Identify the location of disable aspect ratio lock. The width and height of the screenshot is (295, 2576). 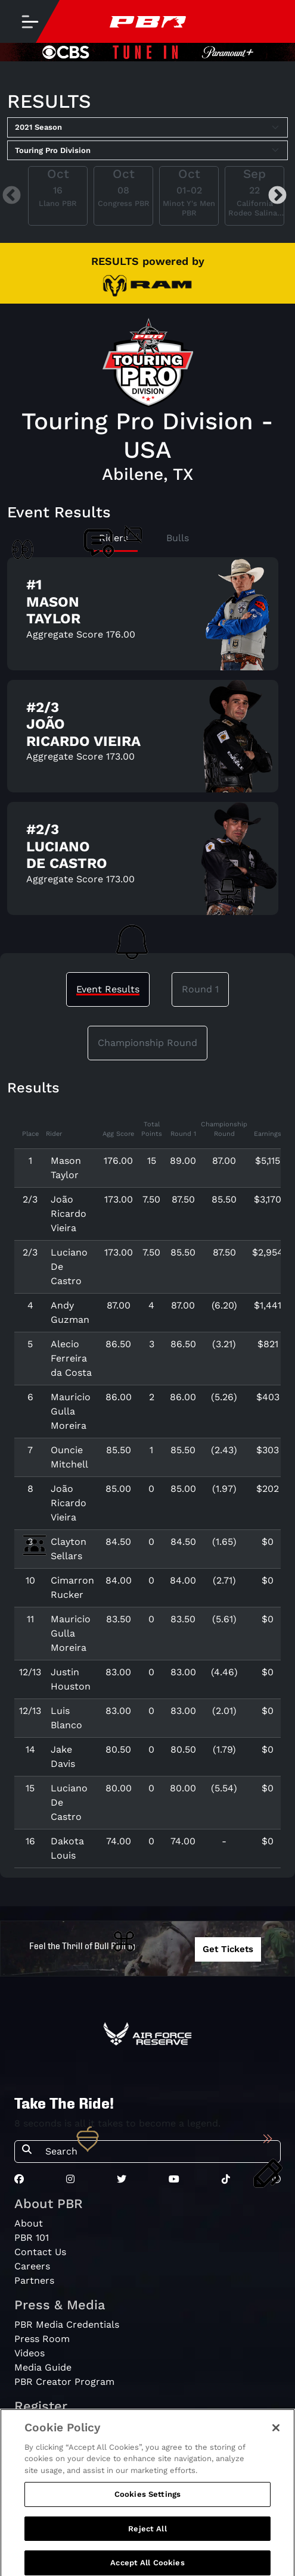
(133, 534).